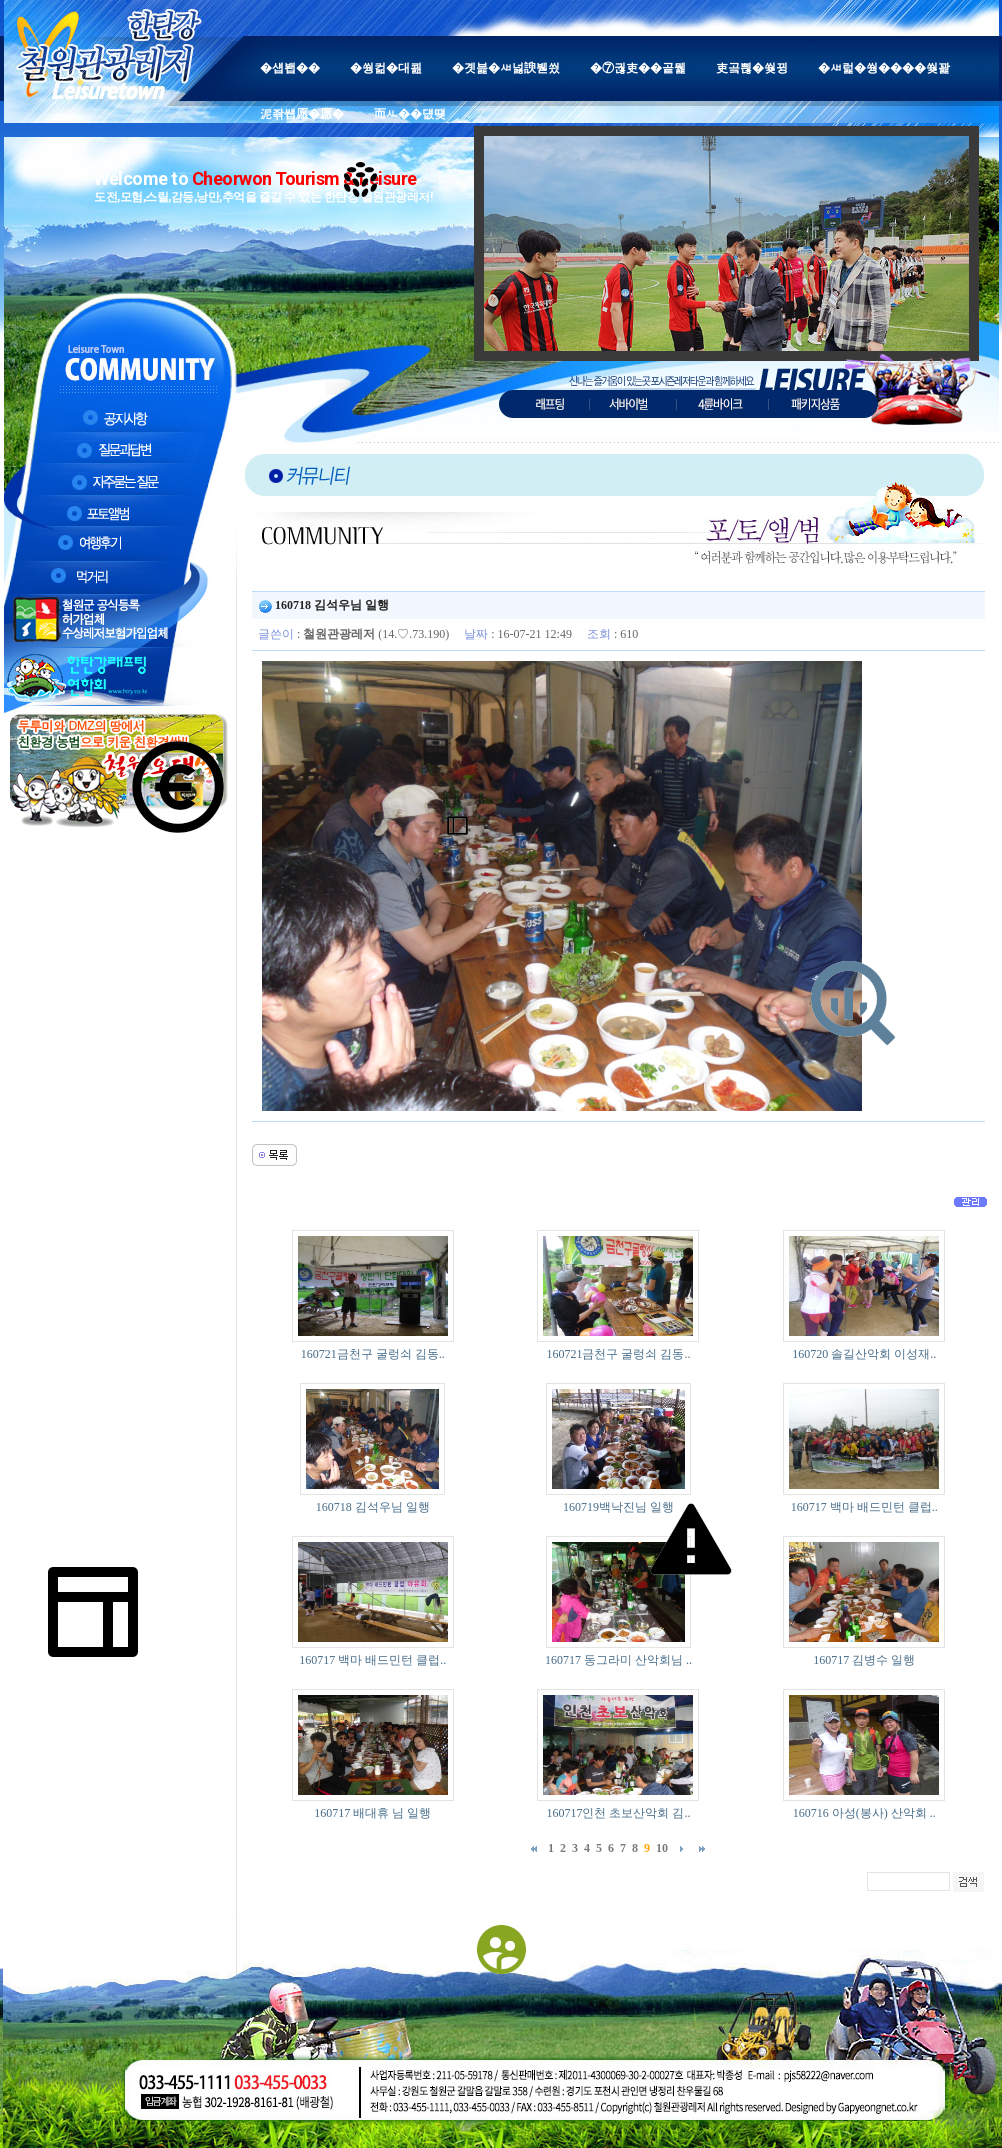 This screenshot has width=1002, height=2148. Describe the element at coordinates (93, 1612) in the screenshot. I see `change page layout options` at that location.